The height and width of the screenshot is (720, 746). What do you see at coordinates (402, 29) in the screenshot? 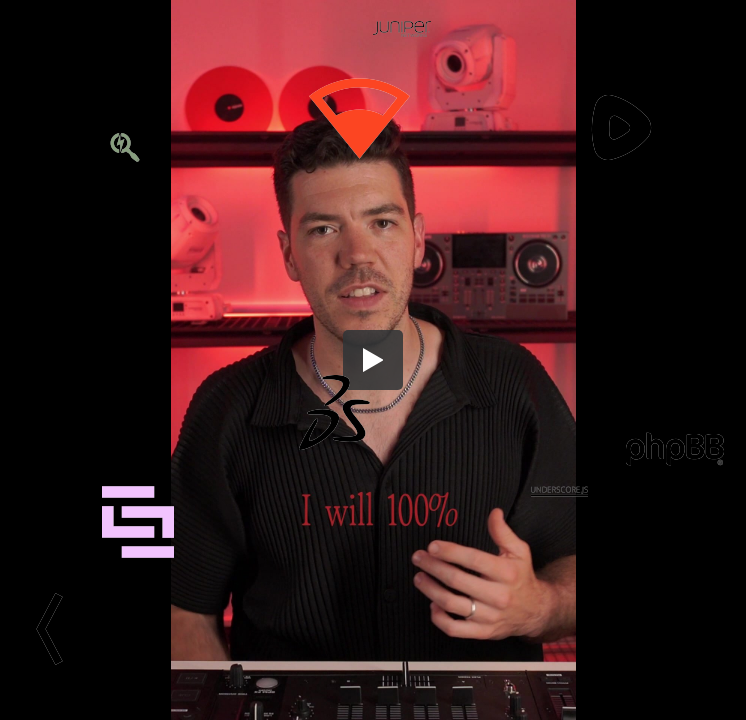
I see `juniper networks company logo` at bounding box center [402, 29].